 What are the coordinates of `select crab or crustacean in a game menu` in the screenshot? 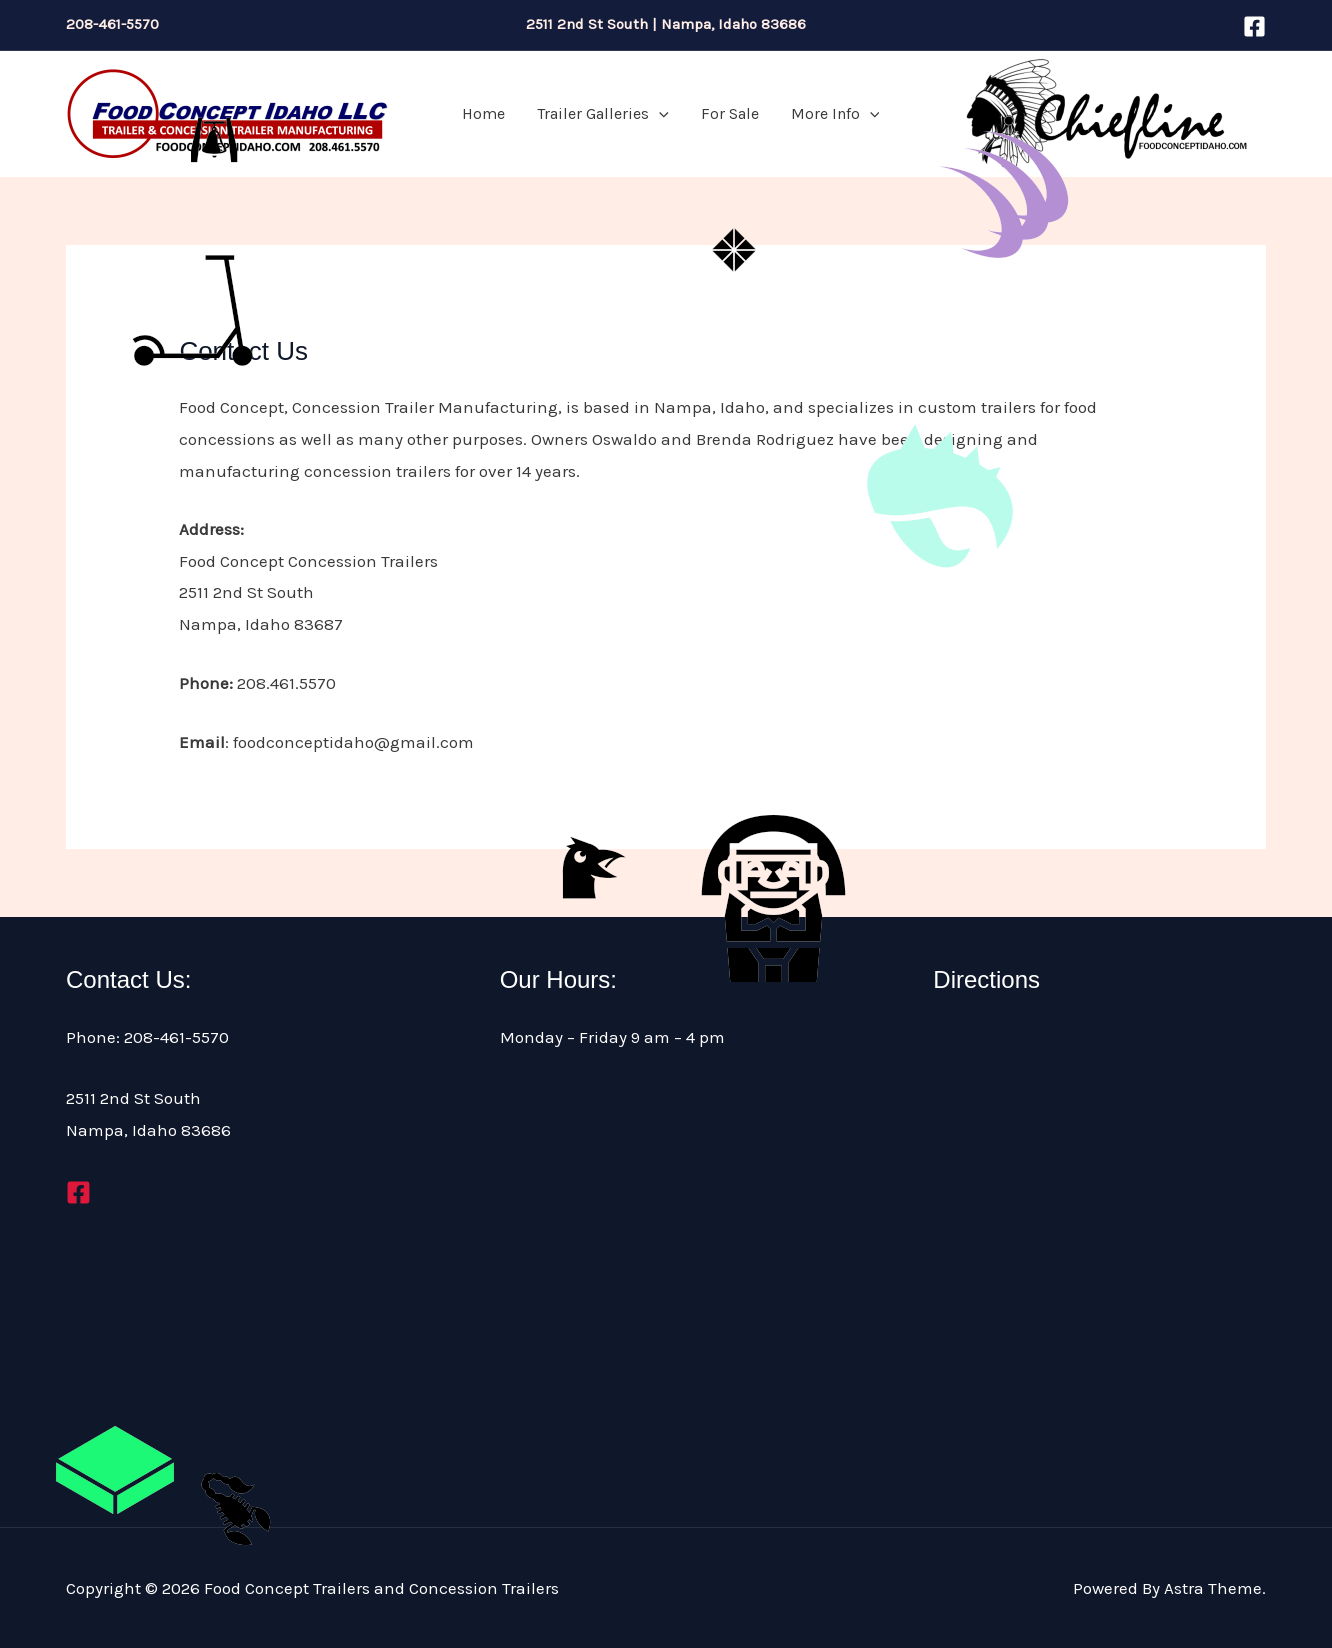 It's located at (940, 496).